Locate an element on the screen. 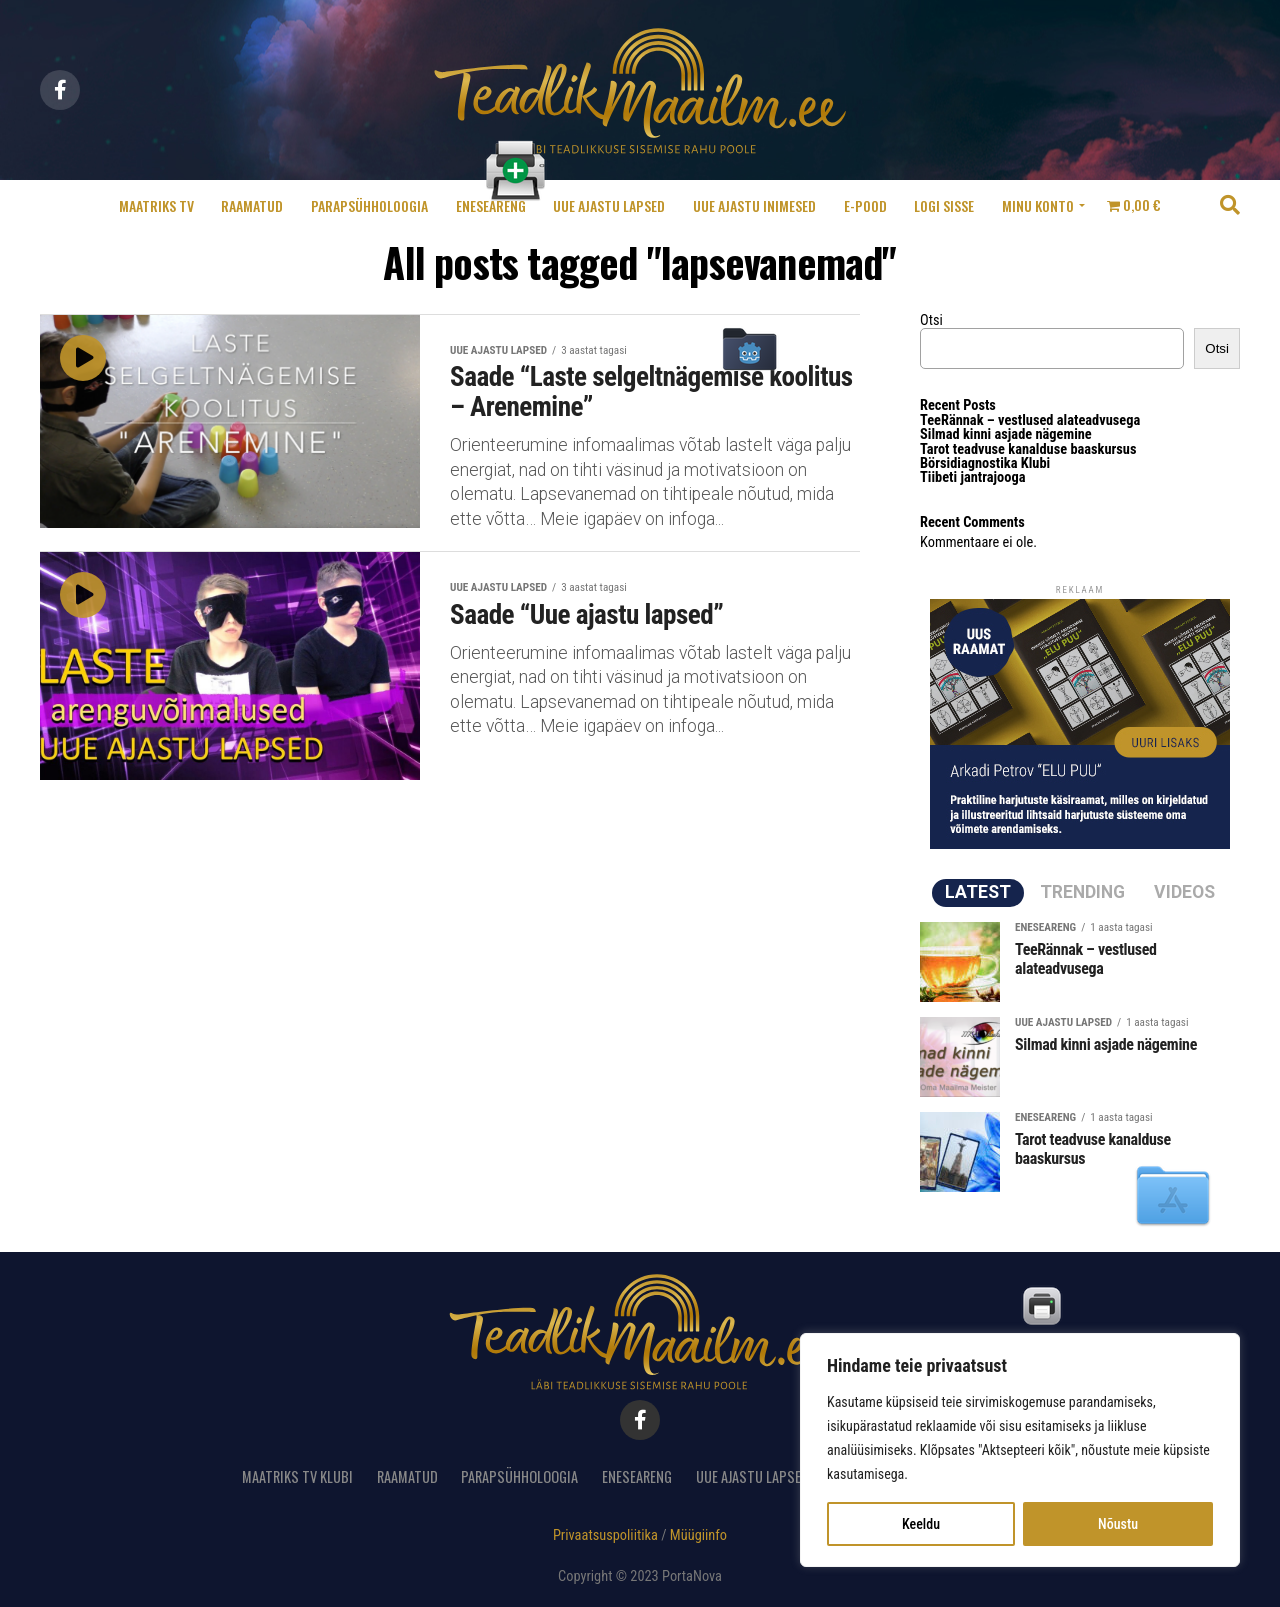 This screenshot has height=1607, width=1280. add a new printer to your system is located at coordinates (515, 170).